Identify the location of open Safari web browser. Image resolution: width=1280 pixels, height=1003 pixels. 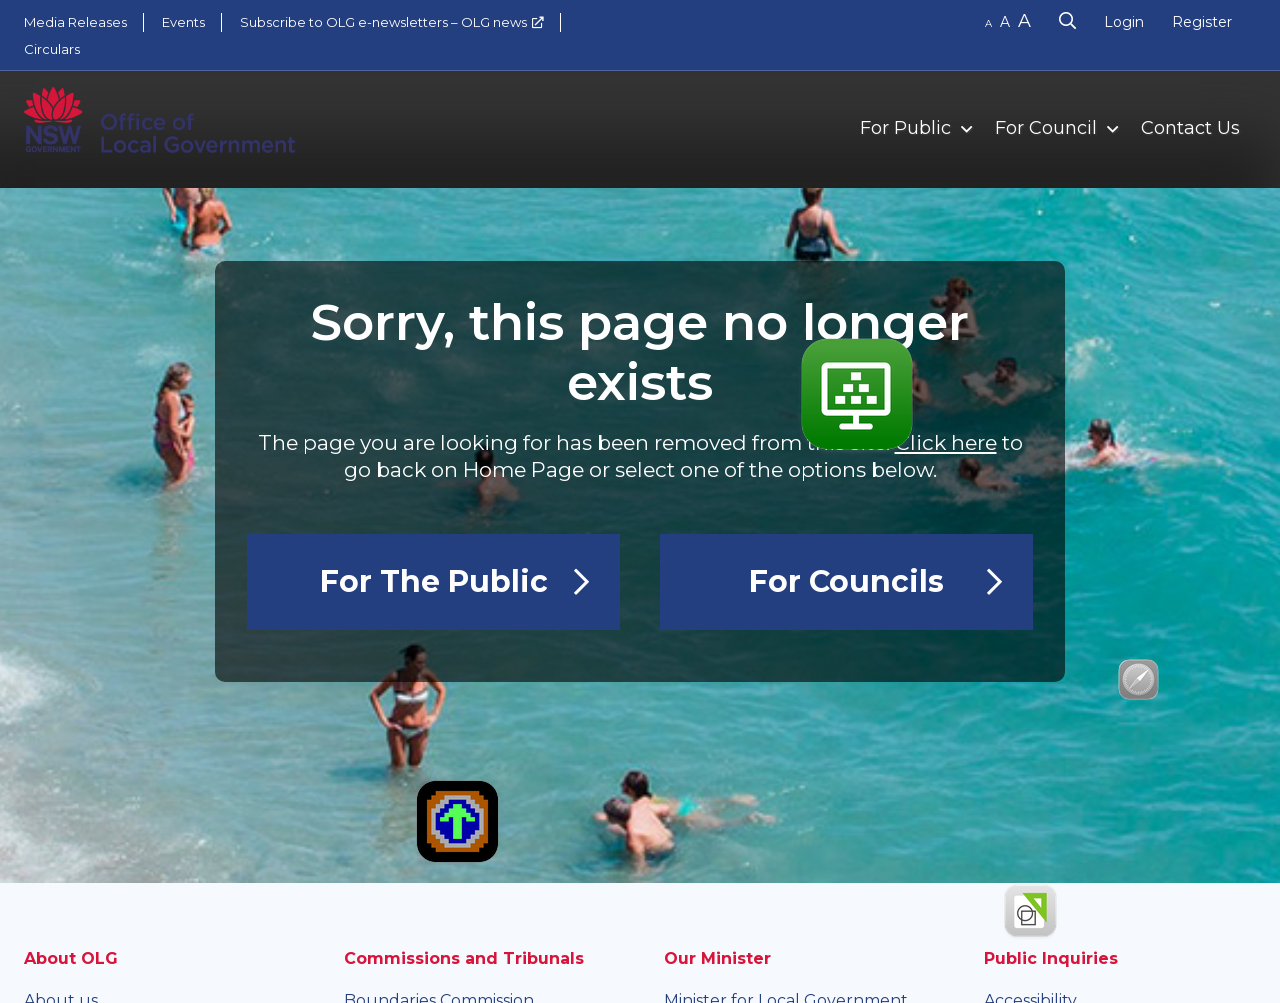
(1138, 679).